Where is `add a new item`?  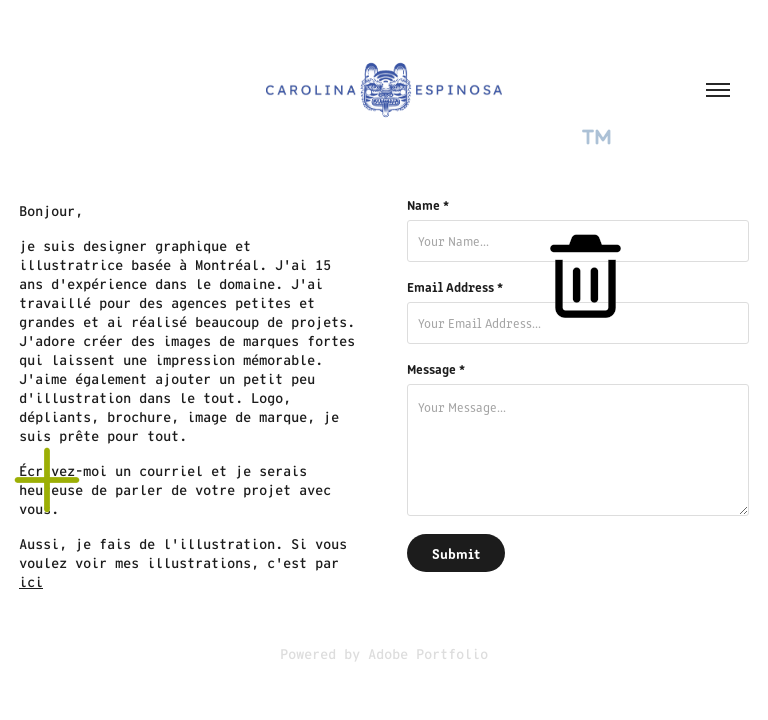 add a new item is located at coordinates (47, 480).